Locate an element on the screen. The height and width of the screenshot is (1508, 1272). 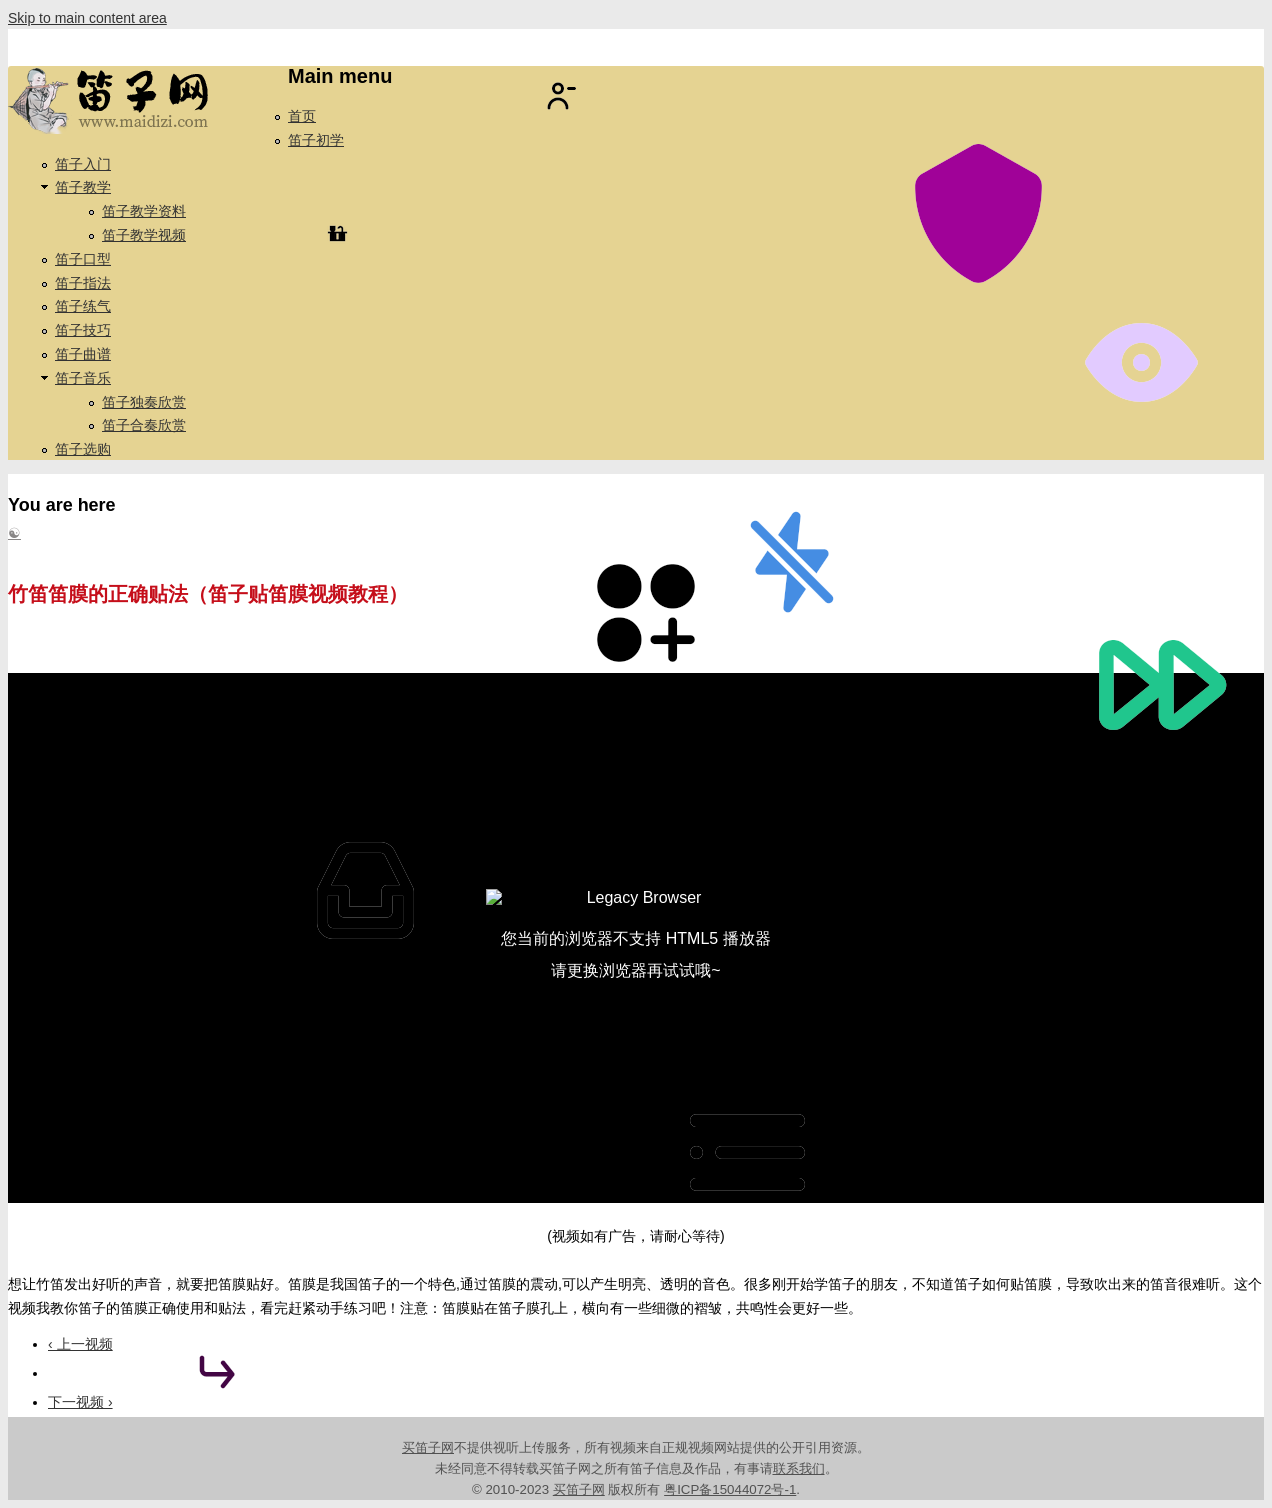
fast forward media playback is located at coordinates (1155, 685).